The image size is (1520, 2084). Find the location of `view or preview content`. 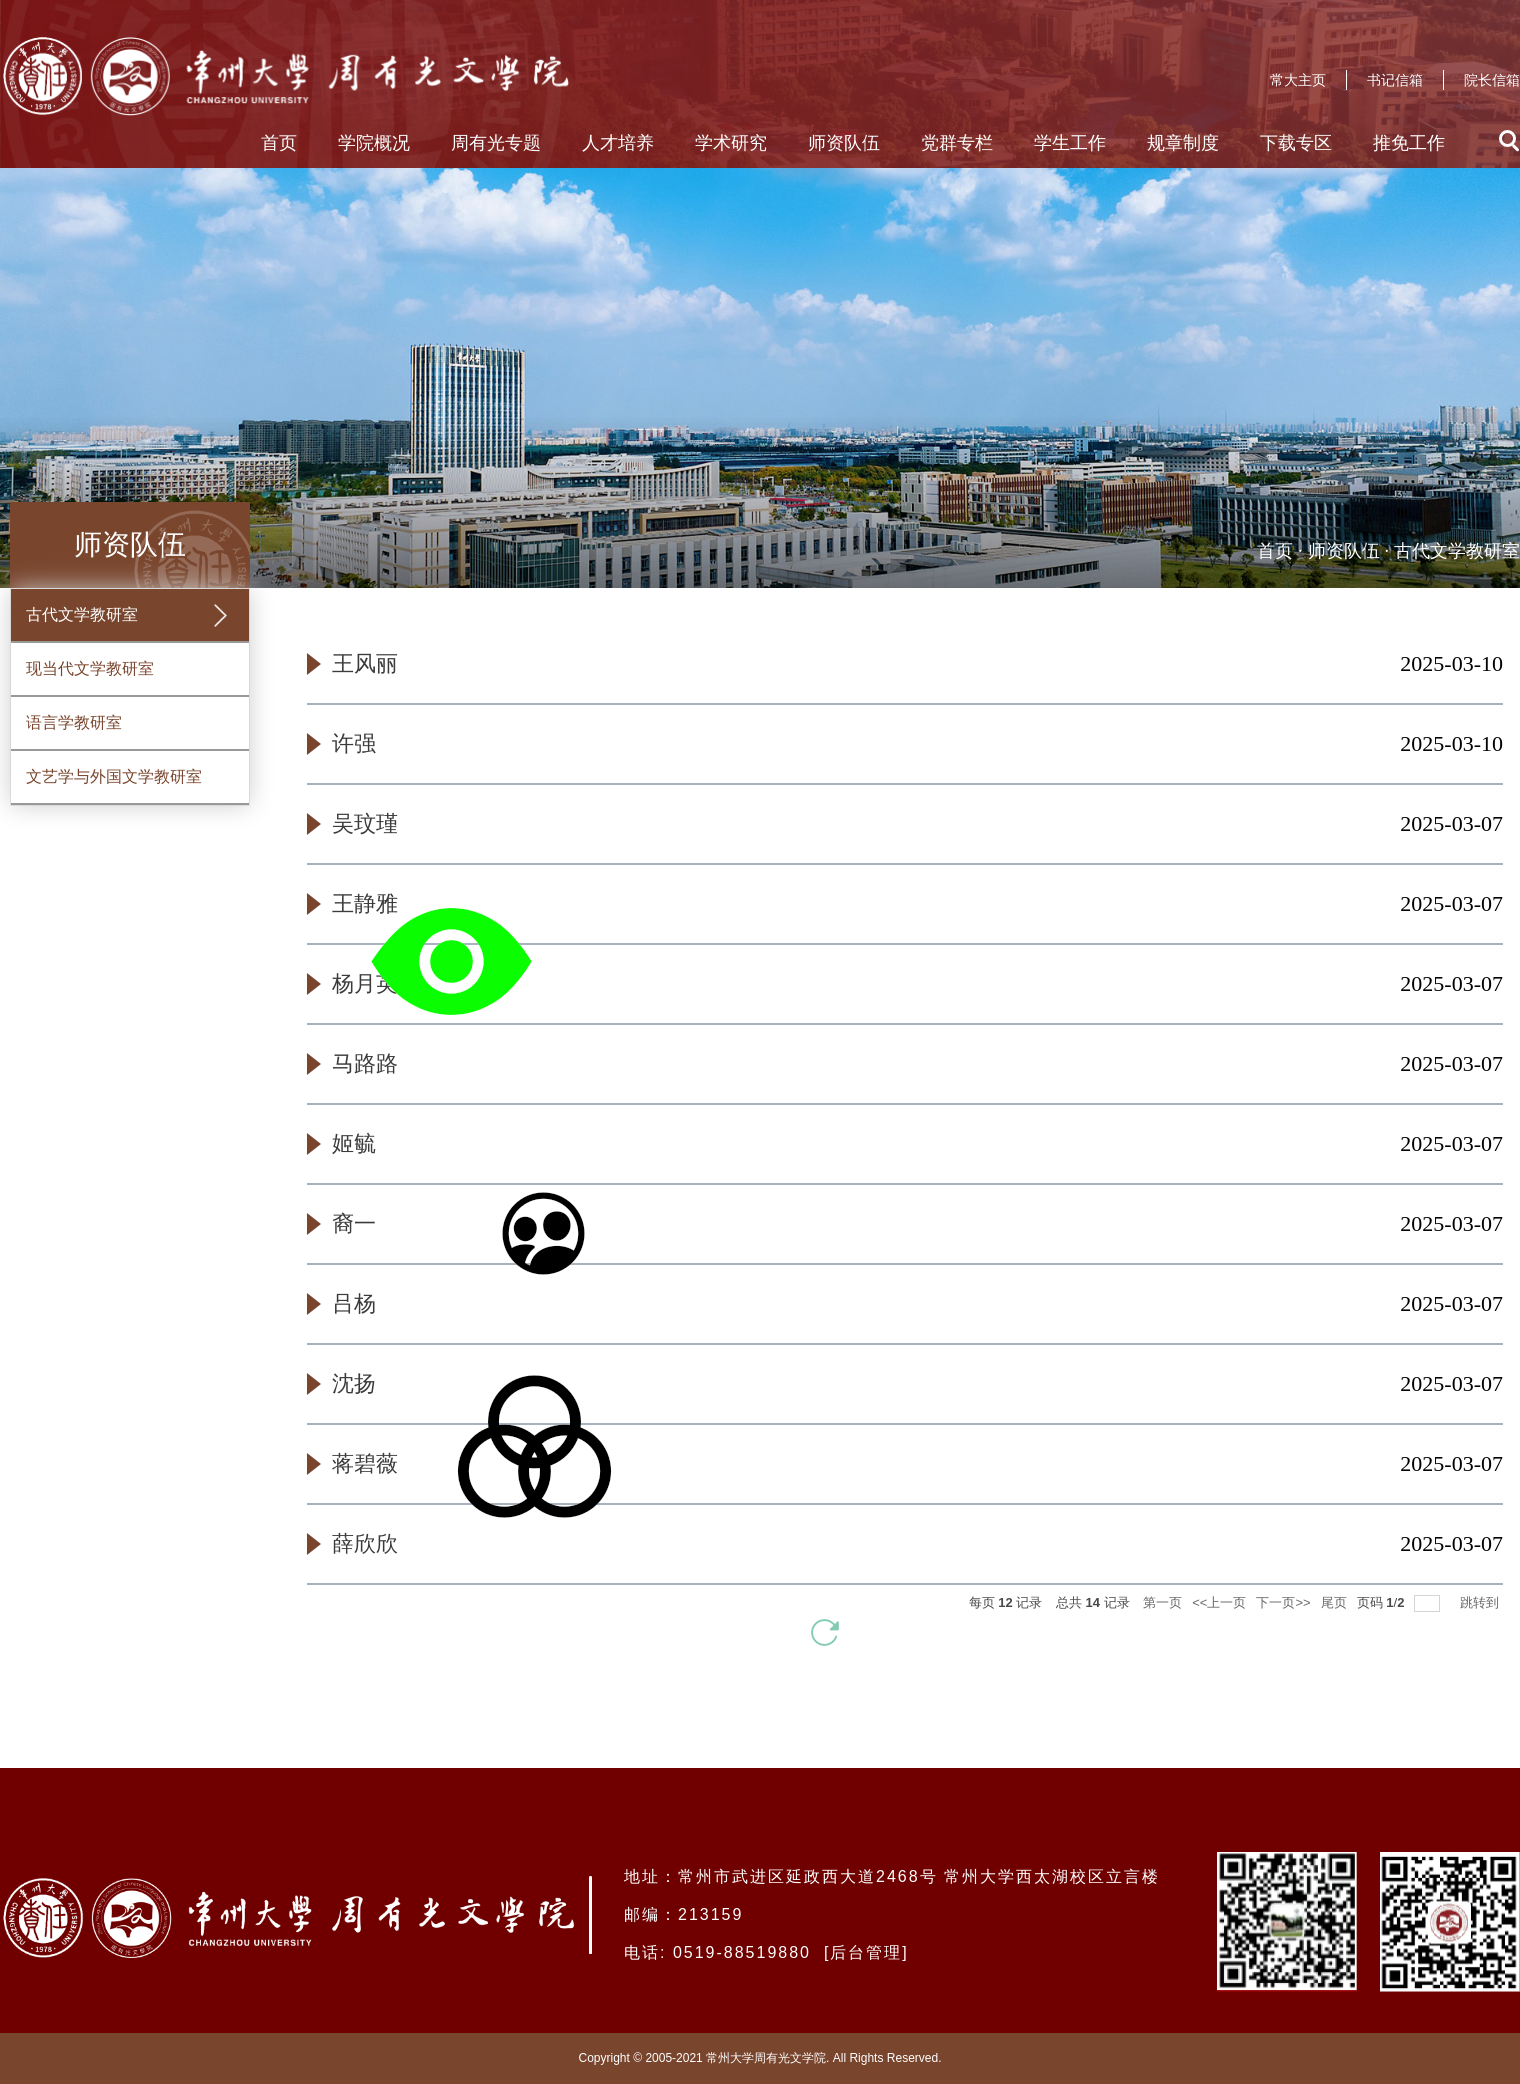

view or preview content is located at coordinates (451, 961).